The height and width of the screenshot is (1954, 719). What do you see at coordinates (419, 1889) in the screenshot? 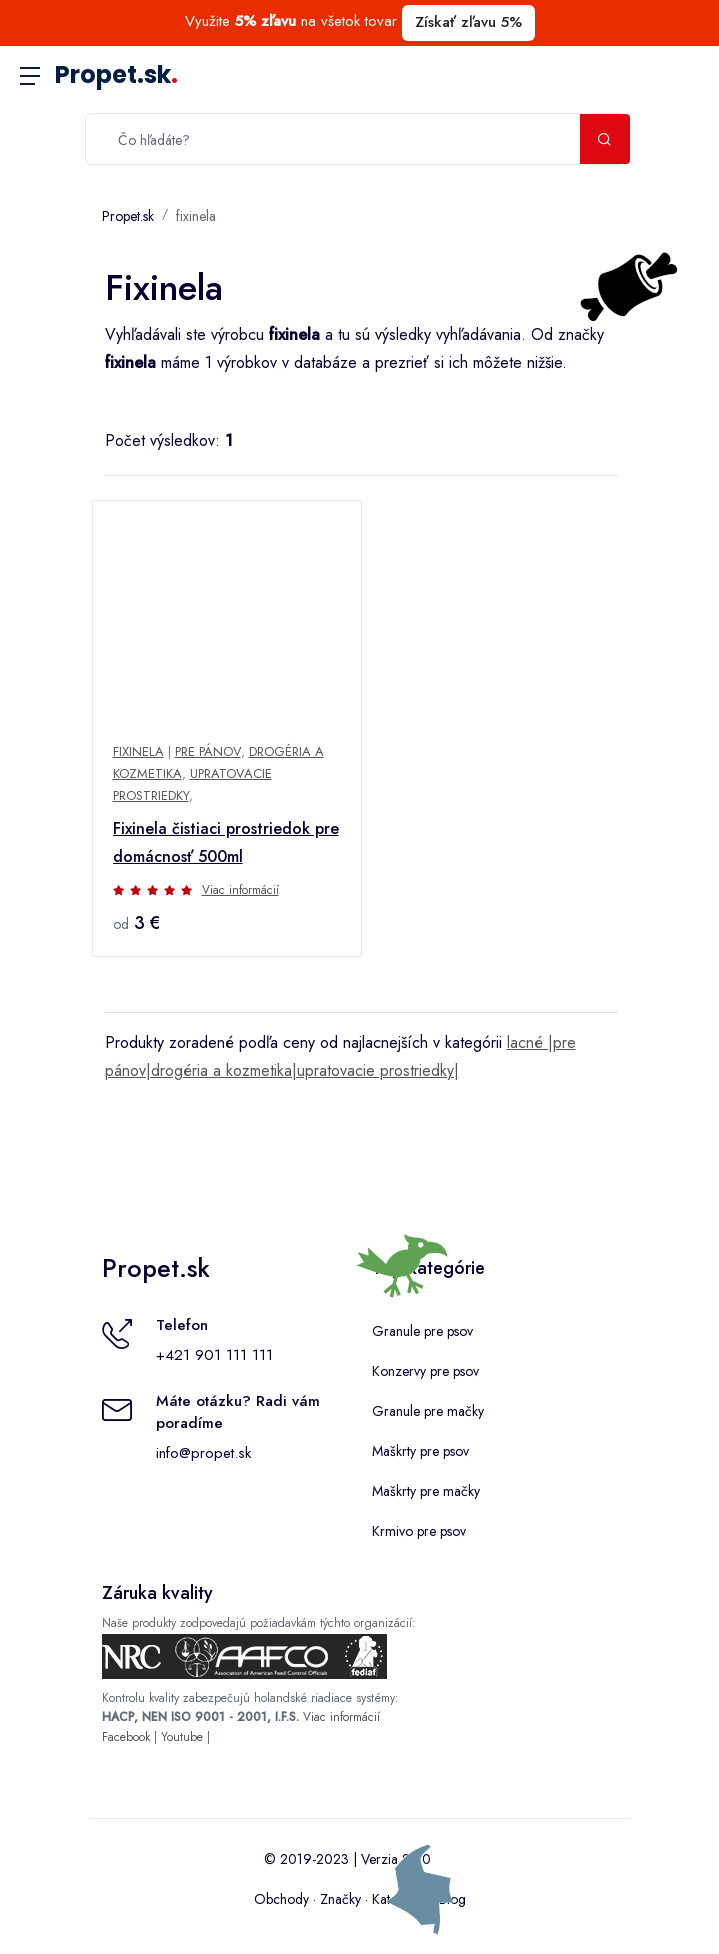
I see `select colombia as your country or region` at bounding box center [419, 1889].